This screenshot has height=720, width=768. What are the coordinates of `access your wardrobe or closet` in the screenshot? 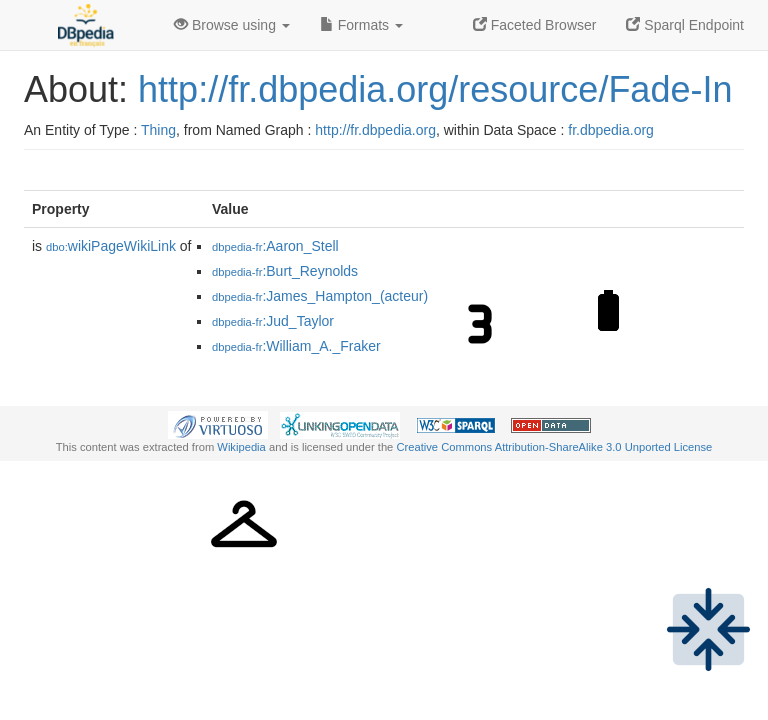 It's located at (244, 527).